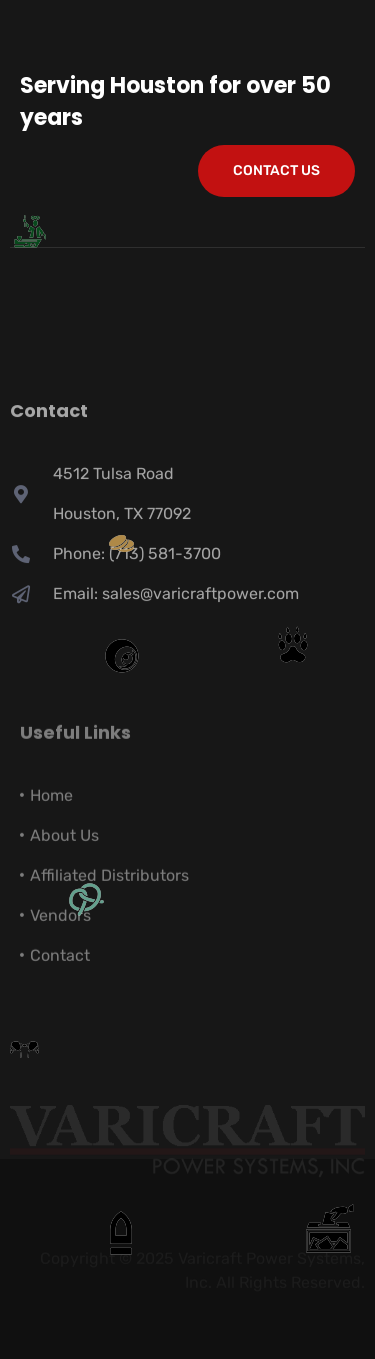  I want to click on access pet-related features or settings, so click(292, 645).